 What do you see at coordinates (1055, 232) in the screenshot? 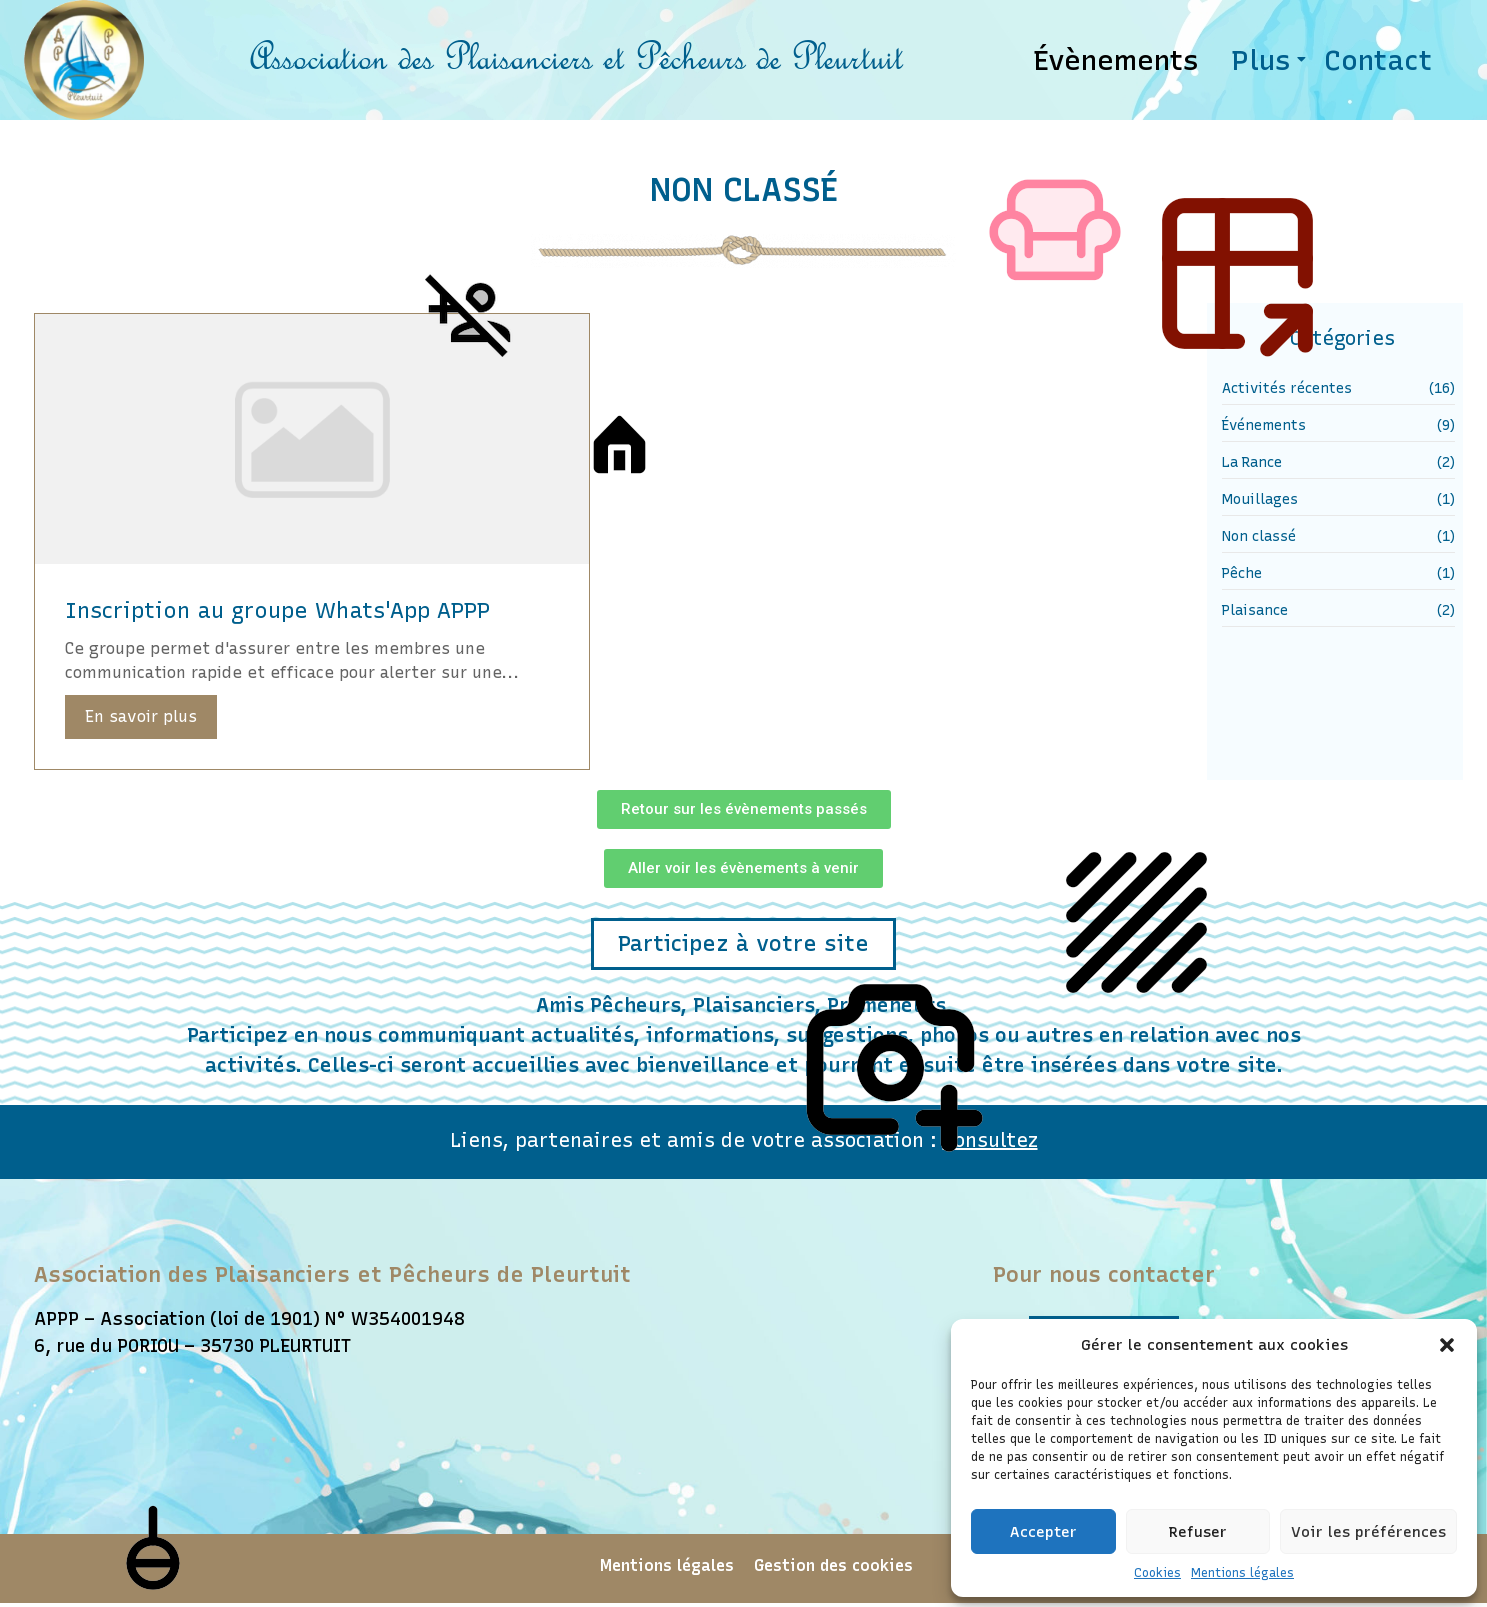
I see `browse furniture or home decor items` at bounding box center [1055, 232].